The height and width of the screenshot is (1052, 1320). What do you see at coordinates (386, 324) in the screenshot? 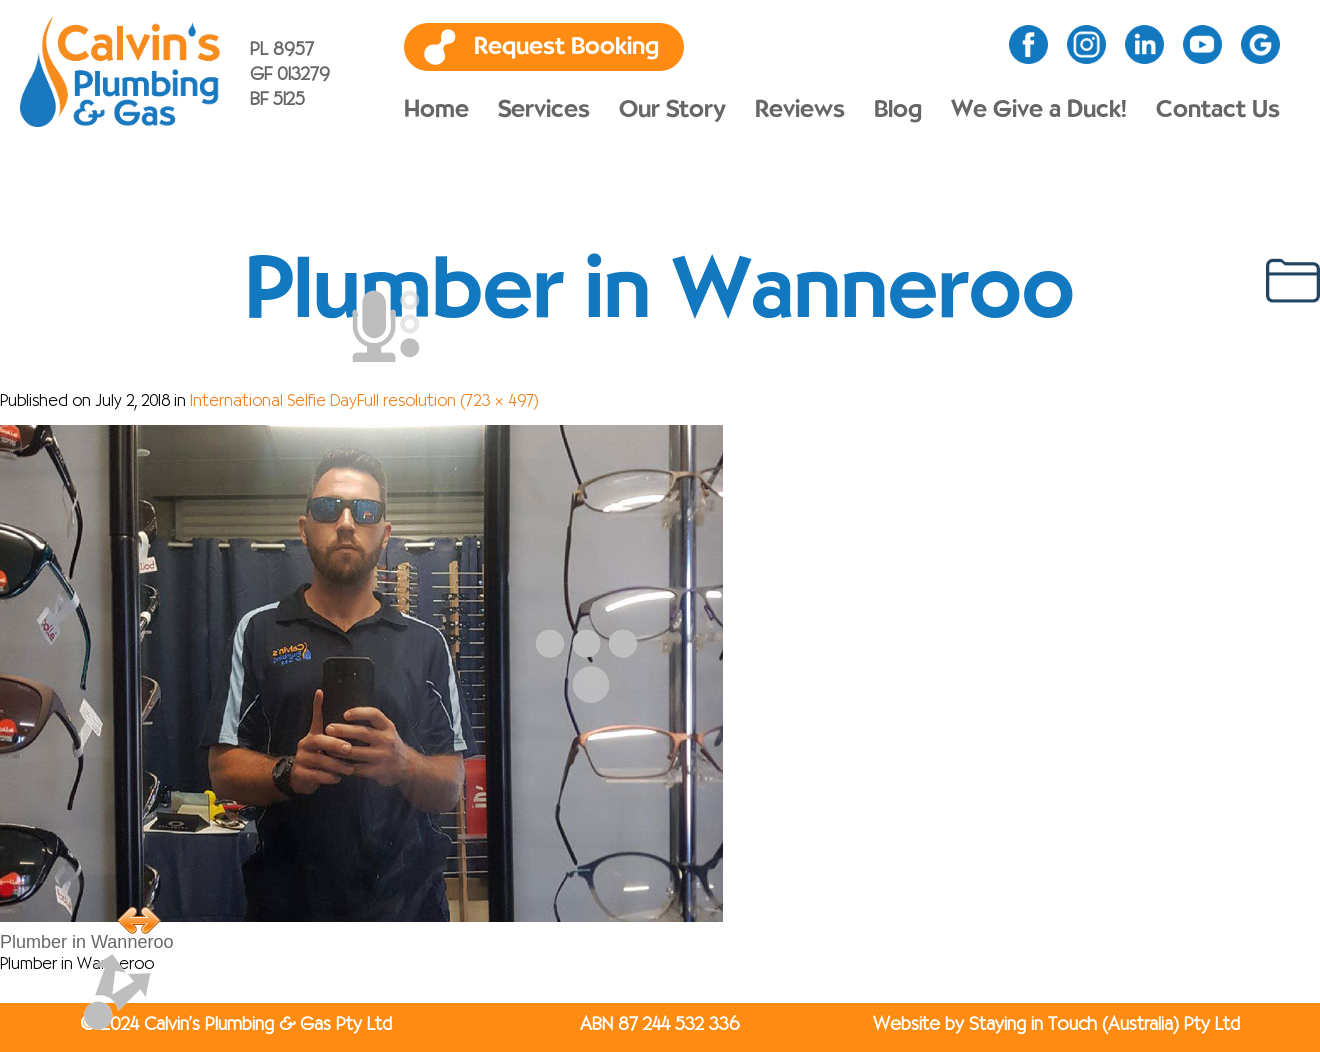
I see `indicates microphone input level is set to low` at bounding box center [386, 324].